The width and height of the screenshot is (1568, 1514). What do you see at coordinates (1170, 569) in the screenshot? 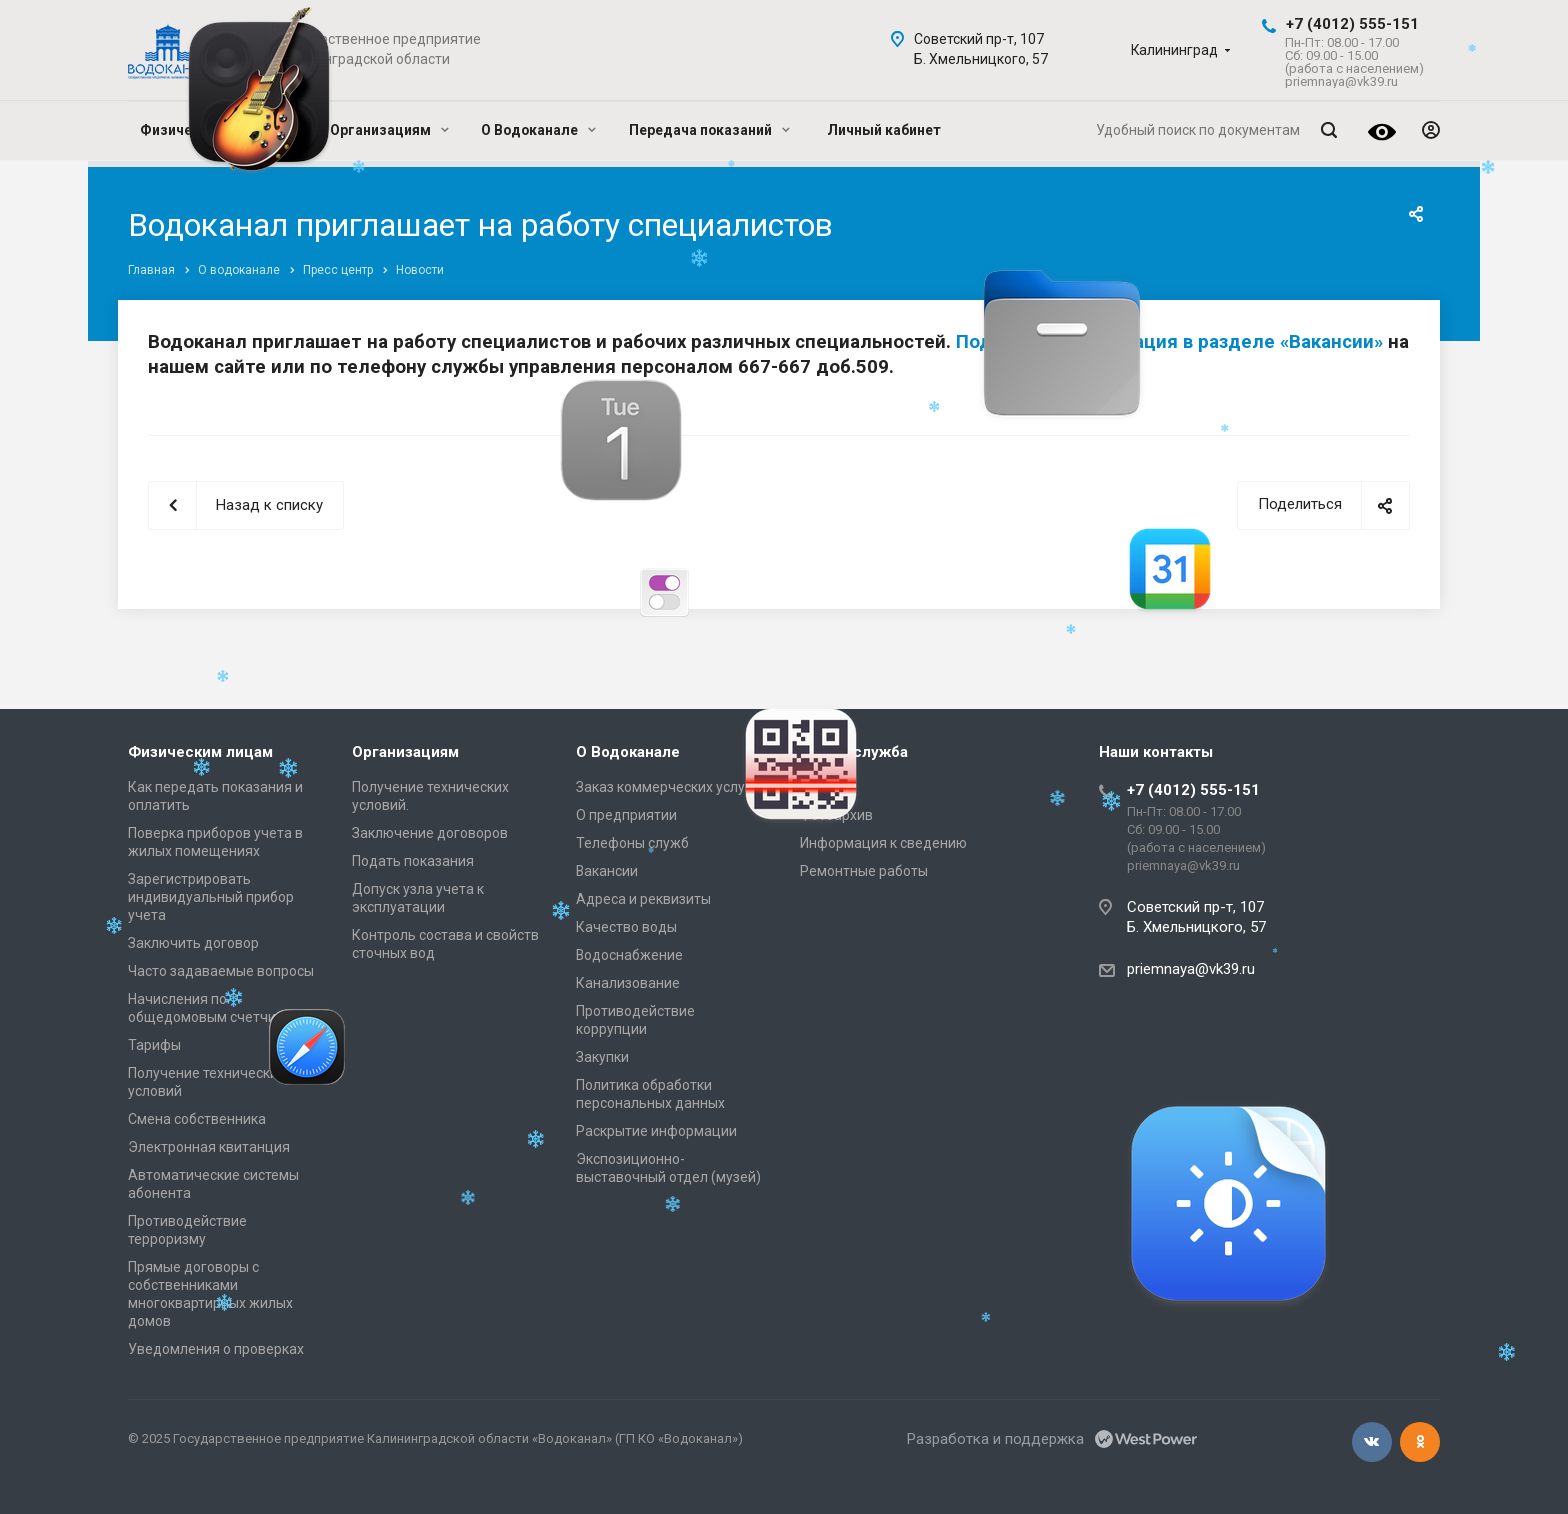
I see `open Google Calendar app` at bounding box center [1170, 569].